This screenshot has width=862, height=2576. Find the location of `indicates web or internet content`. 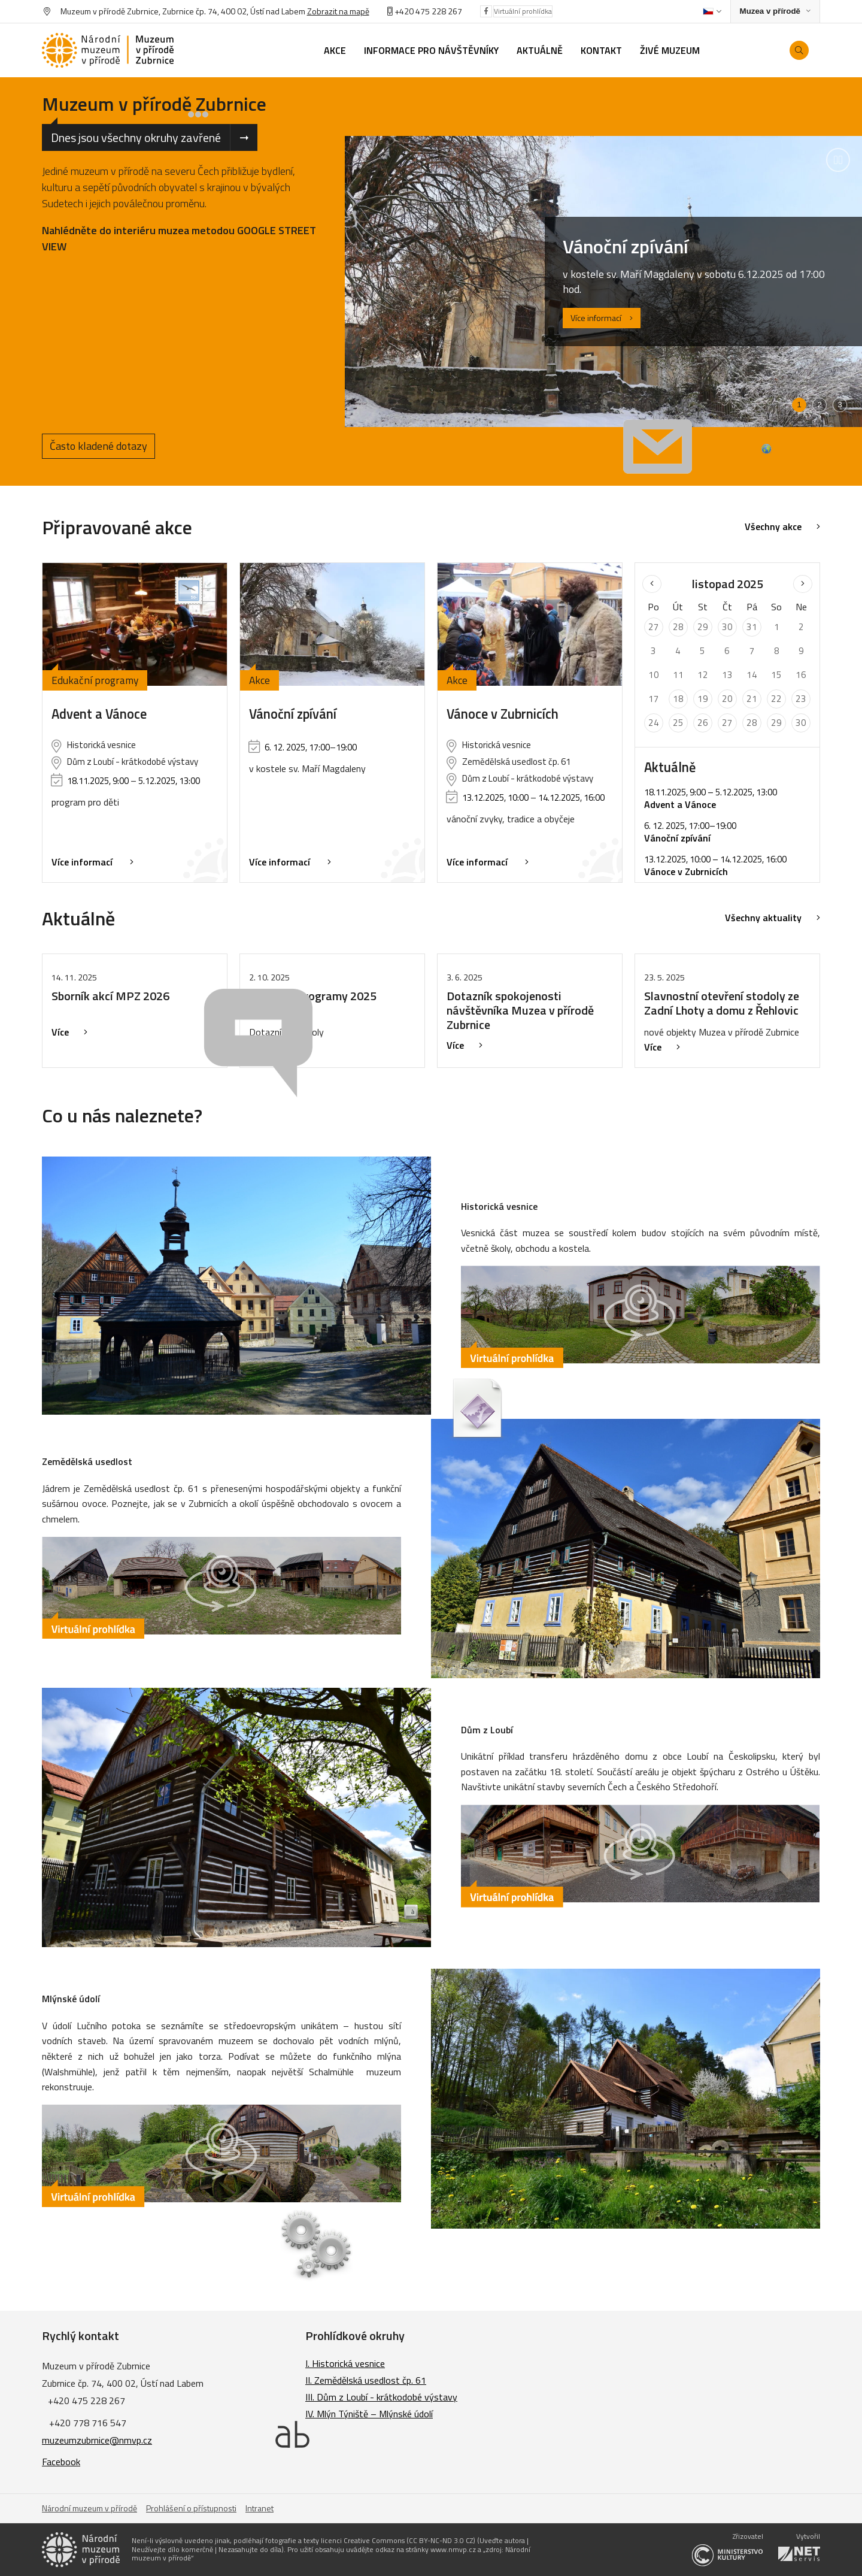

indicates web or internet content is located at coordinates (766, 449).